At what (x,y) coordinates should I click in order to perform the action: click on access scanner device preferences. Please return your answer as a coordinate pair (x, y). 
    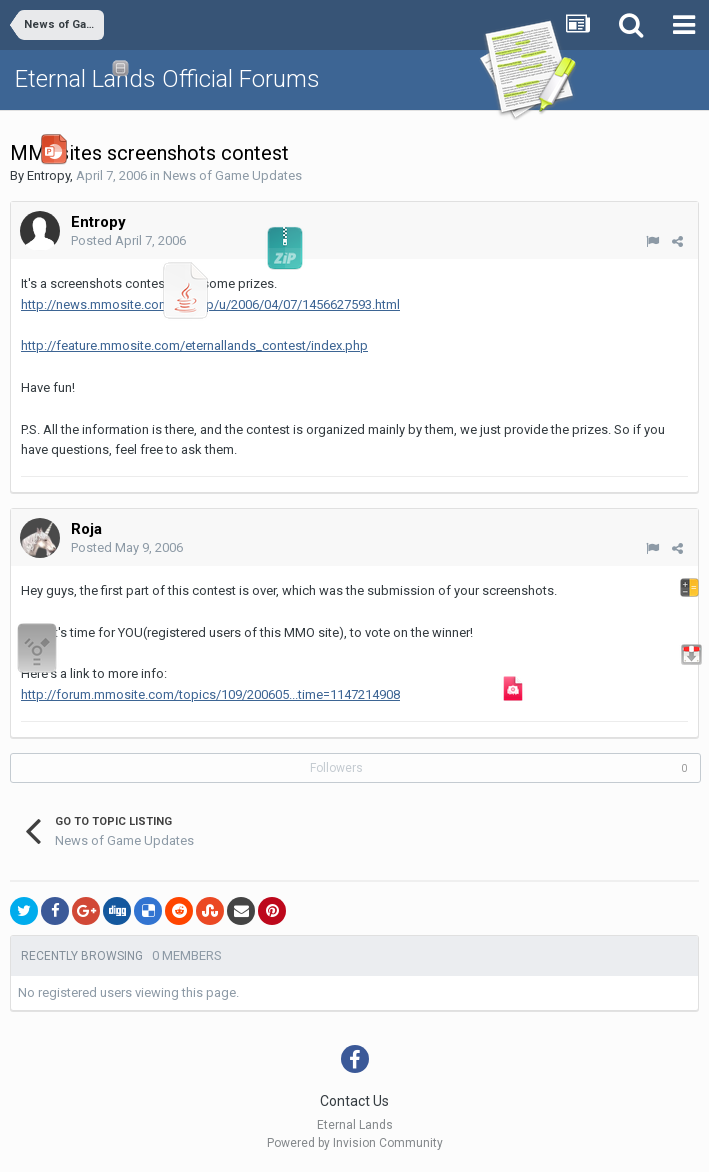
    Looking at the image, I should click on (120, 68).